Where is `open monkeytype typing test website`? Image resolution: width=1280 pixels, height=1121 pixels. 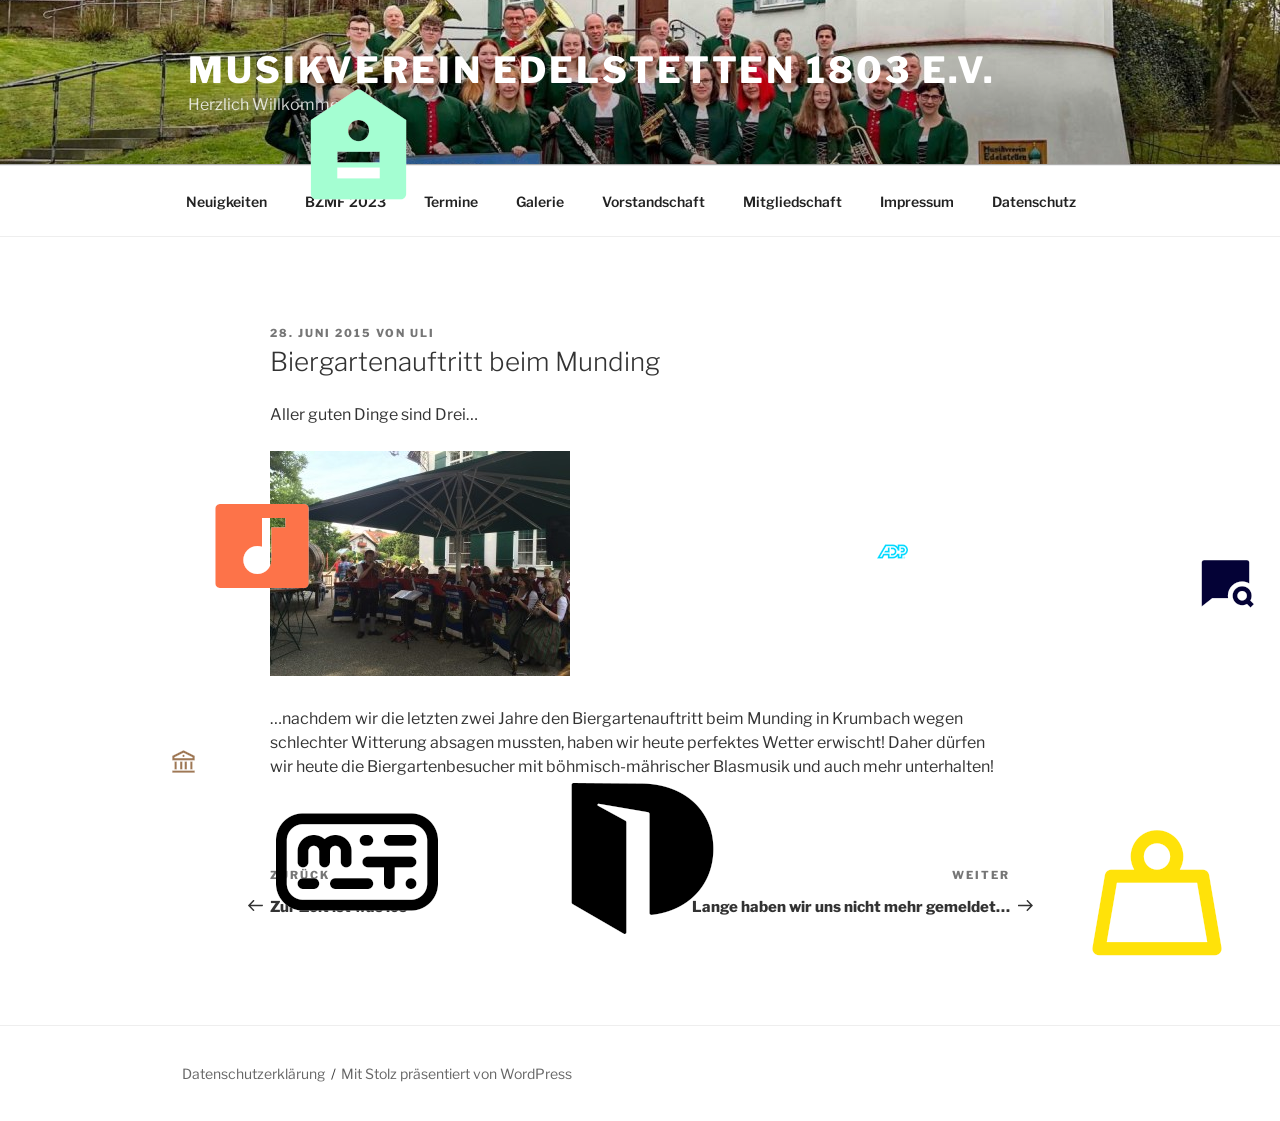
open monkeytype typing test website is located at coordinates (357, 862).